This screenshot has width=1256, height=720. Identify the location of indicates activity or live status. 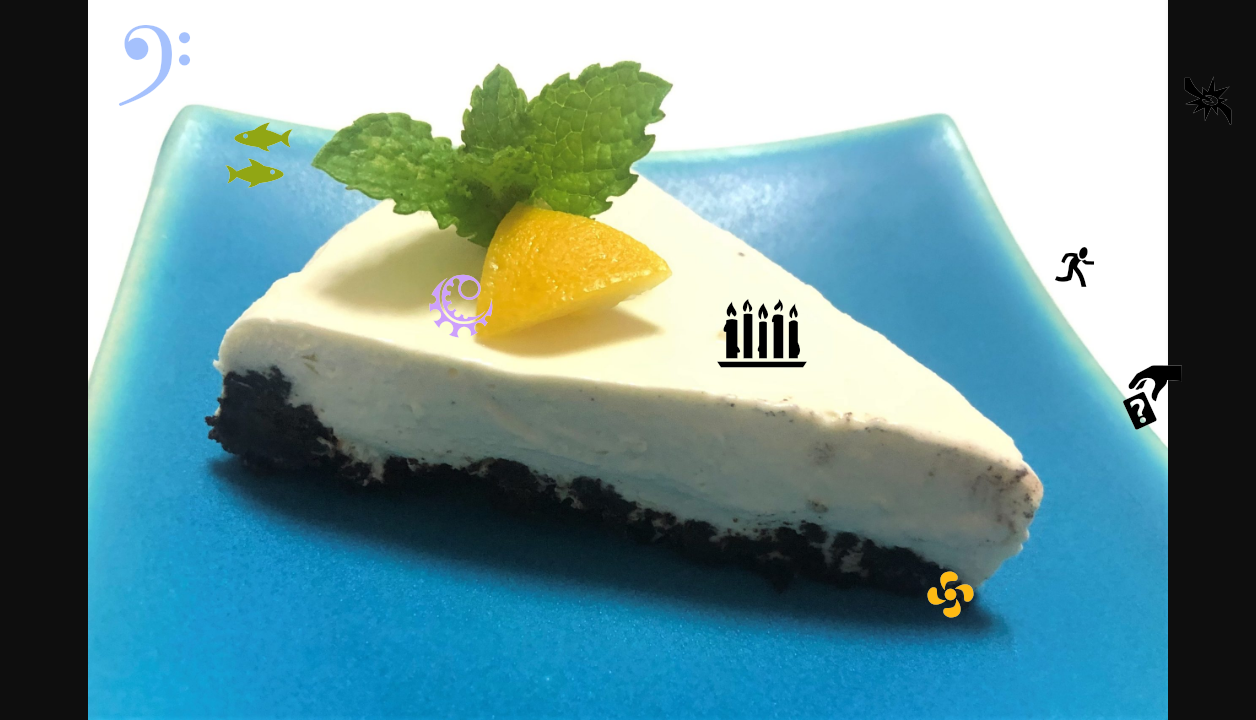
(950, 594).